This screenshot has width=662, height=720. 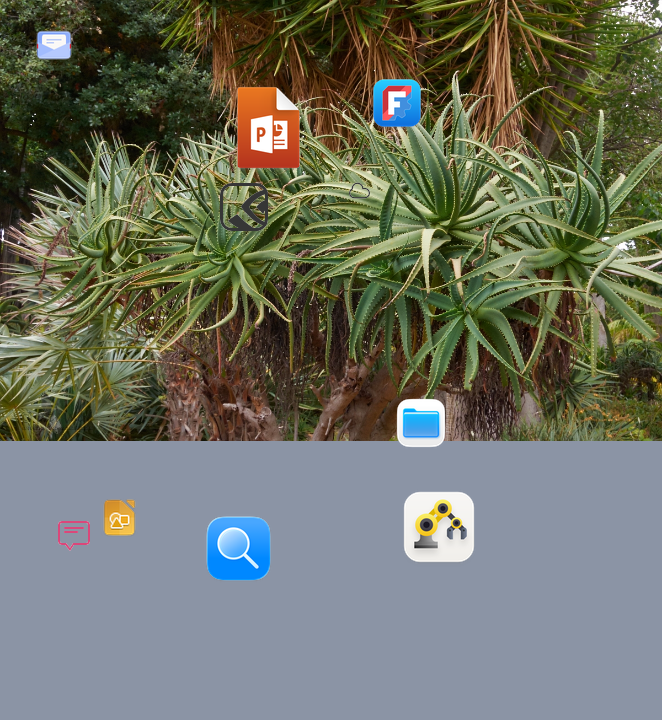 What do you see at coordinates (268, 127) in the screenshot?
I see `powerpoint template file with macros enabled` at bounding box center [268, 127].